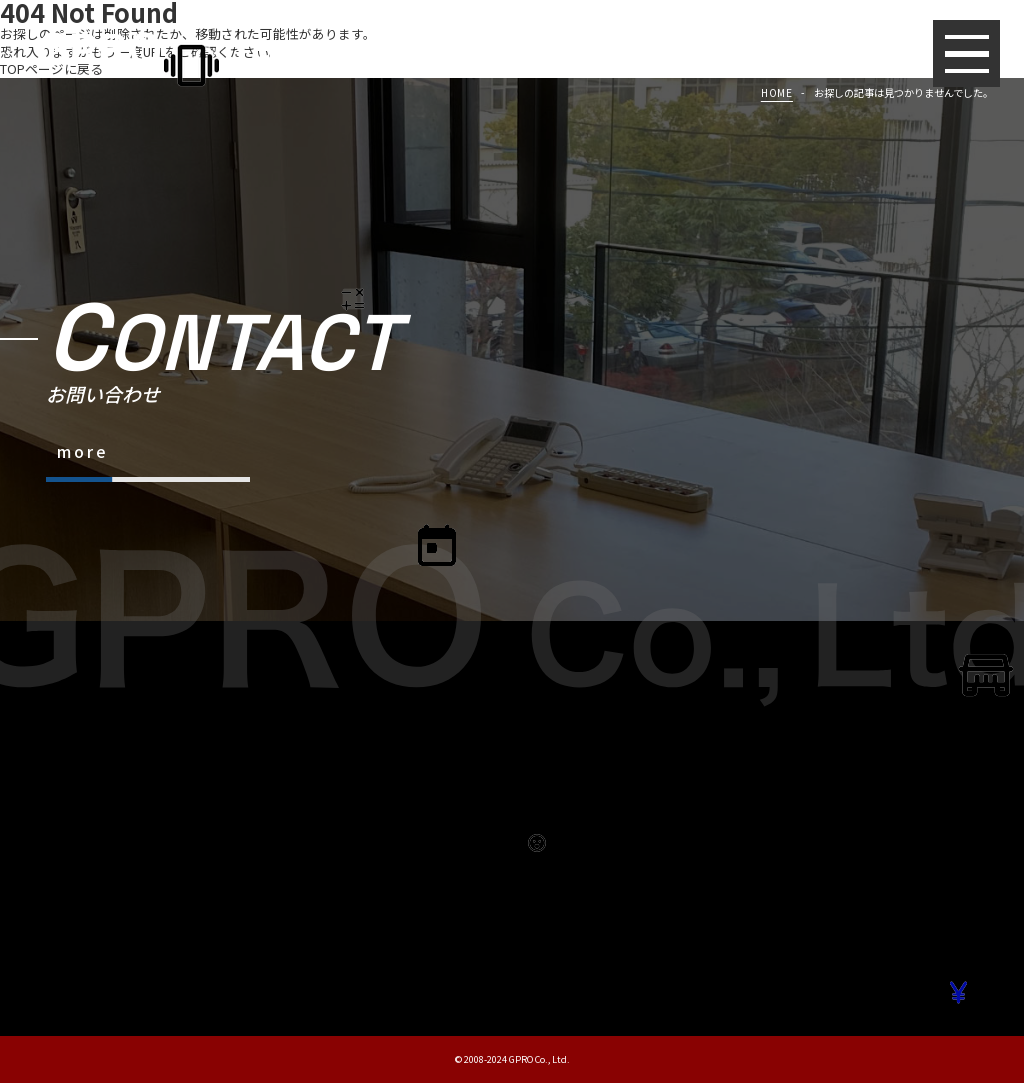  Describe the element at coordinates (353, 299) in the screenshot. I see `open calculator or math tools` at that location.